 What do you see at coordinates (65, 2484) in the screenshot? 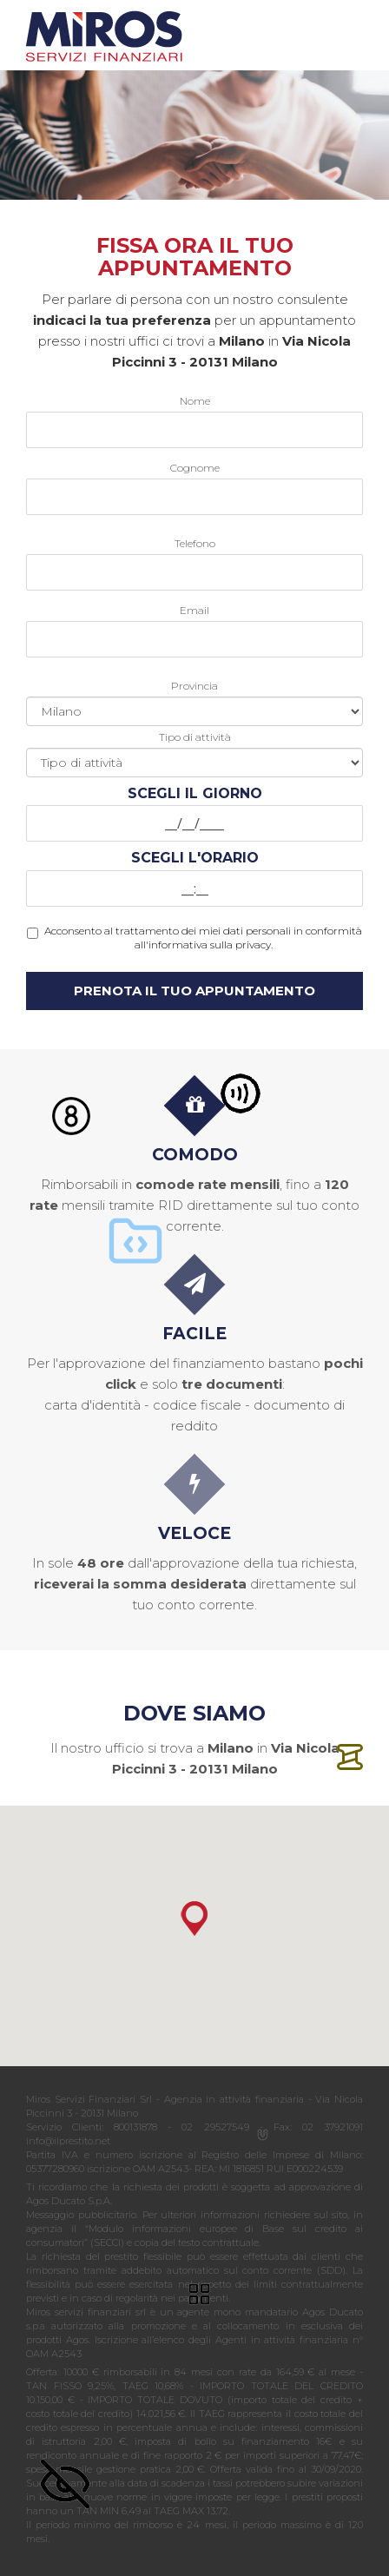
I see `hide password or sensitive content` at bounding box center [65, 2484].